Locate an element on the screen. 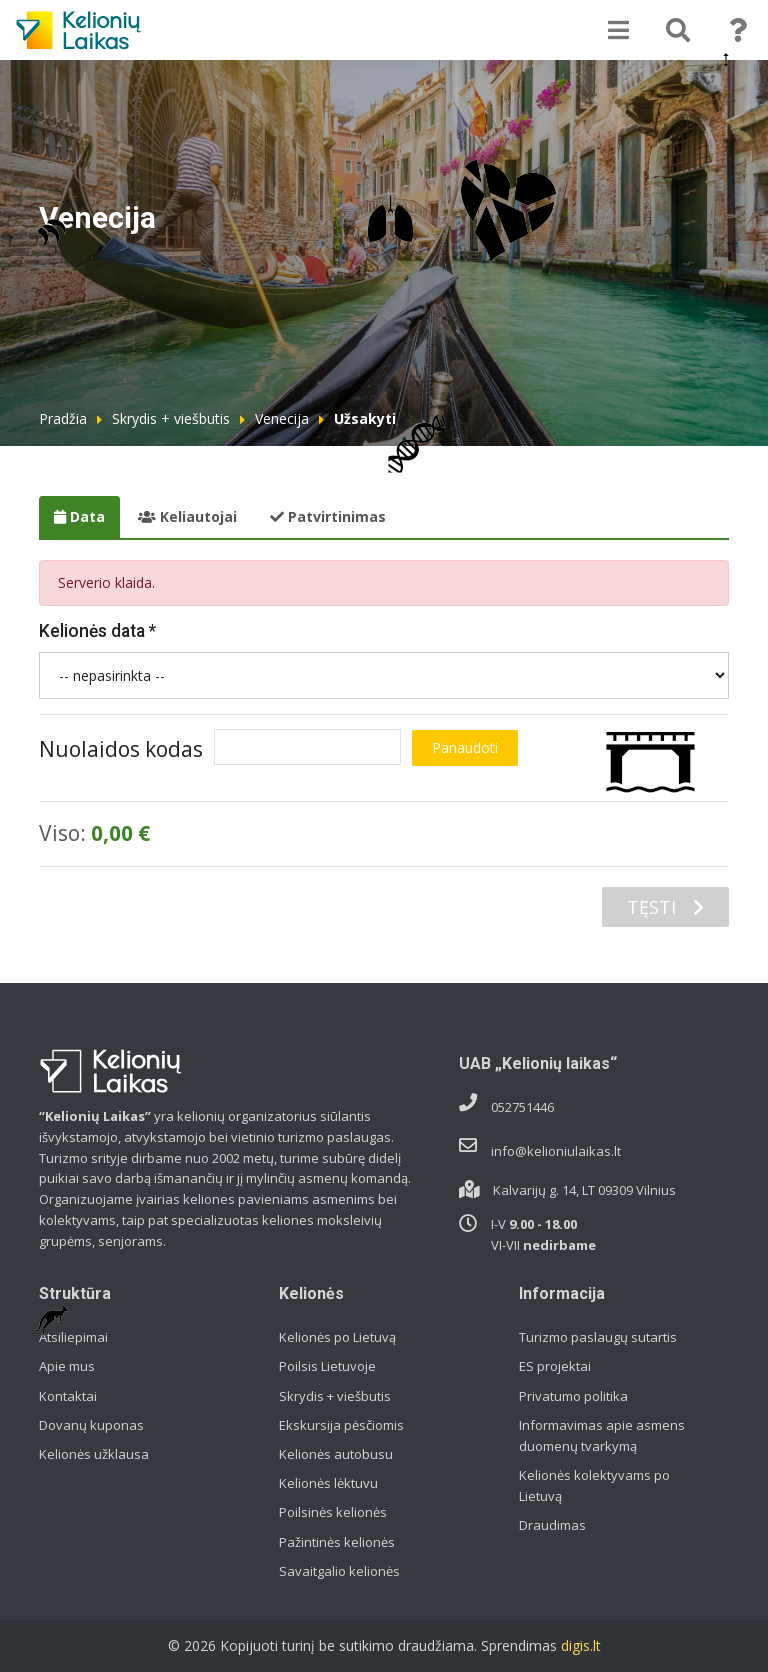 The width and height of the screenshot is (768, 1672). indicates australian content or region is located at coordinates (51, 1320).